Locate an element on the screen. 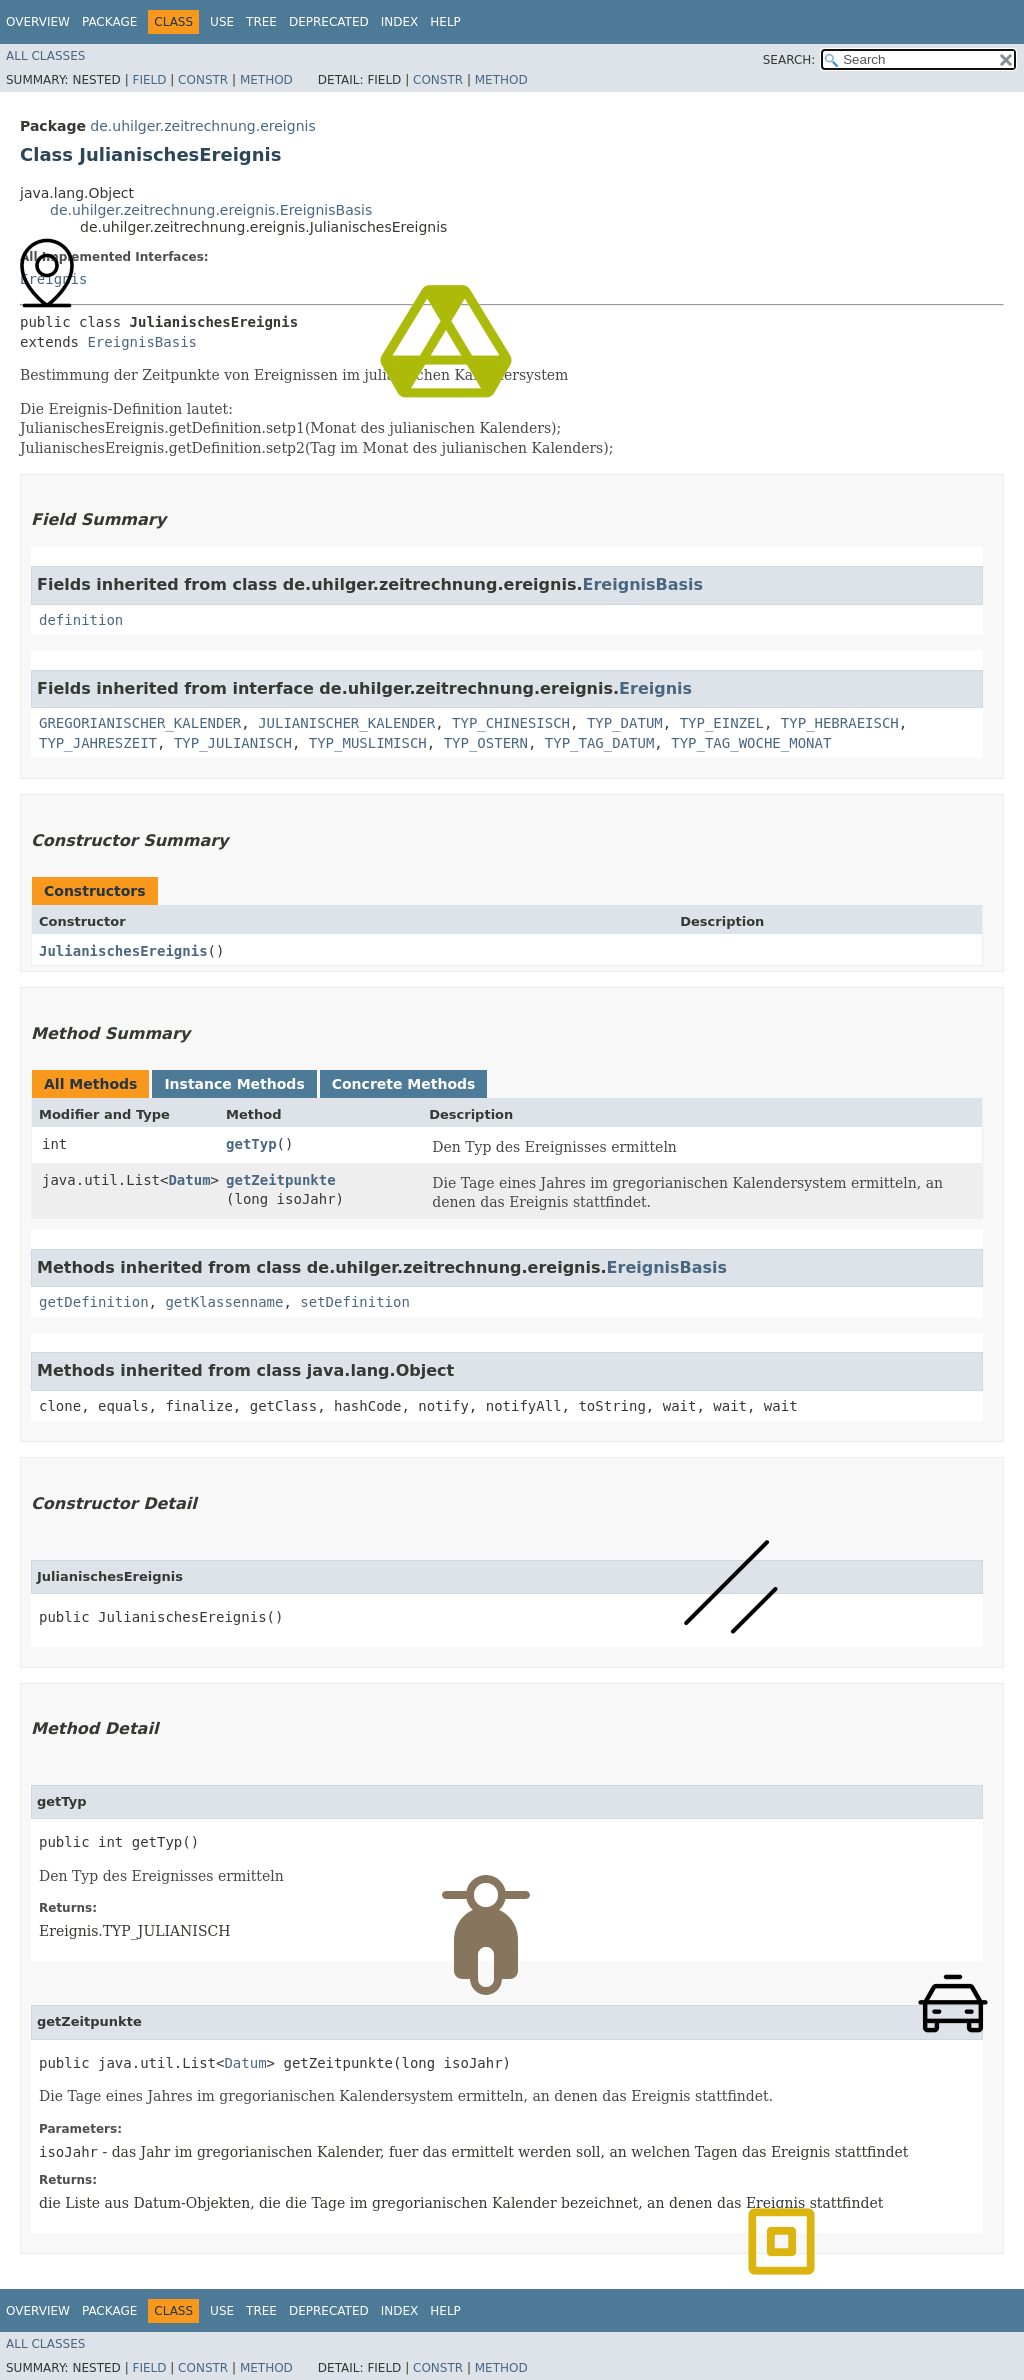  view location on map is located at coordinates (47, 273).